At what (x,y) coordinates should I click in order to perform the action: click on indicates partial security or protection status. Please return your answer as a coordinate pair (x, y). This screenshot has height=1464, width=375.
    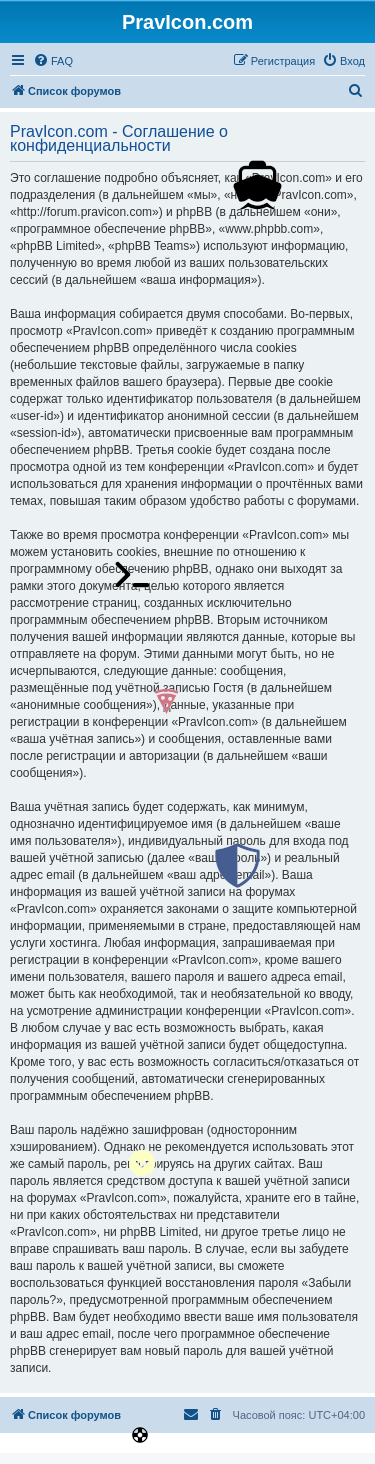
    Looking at the image, I should click on (237, 865).